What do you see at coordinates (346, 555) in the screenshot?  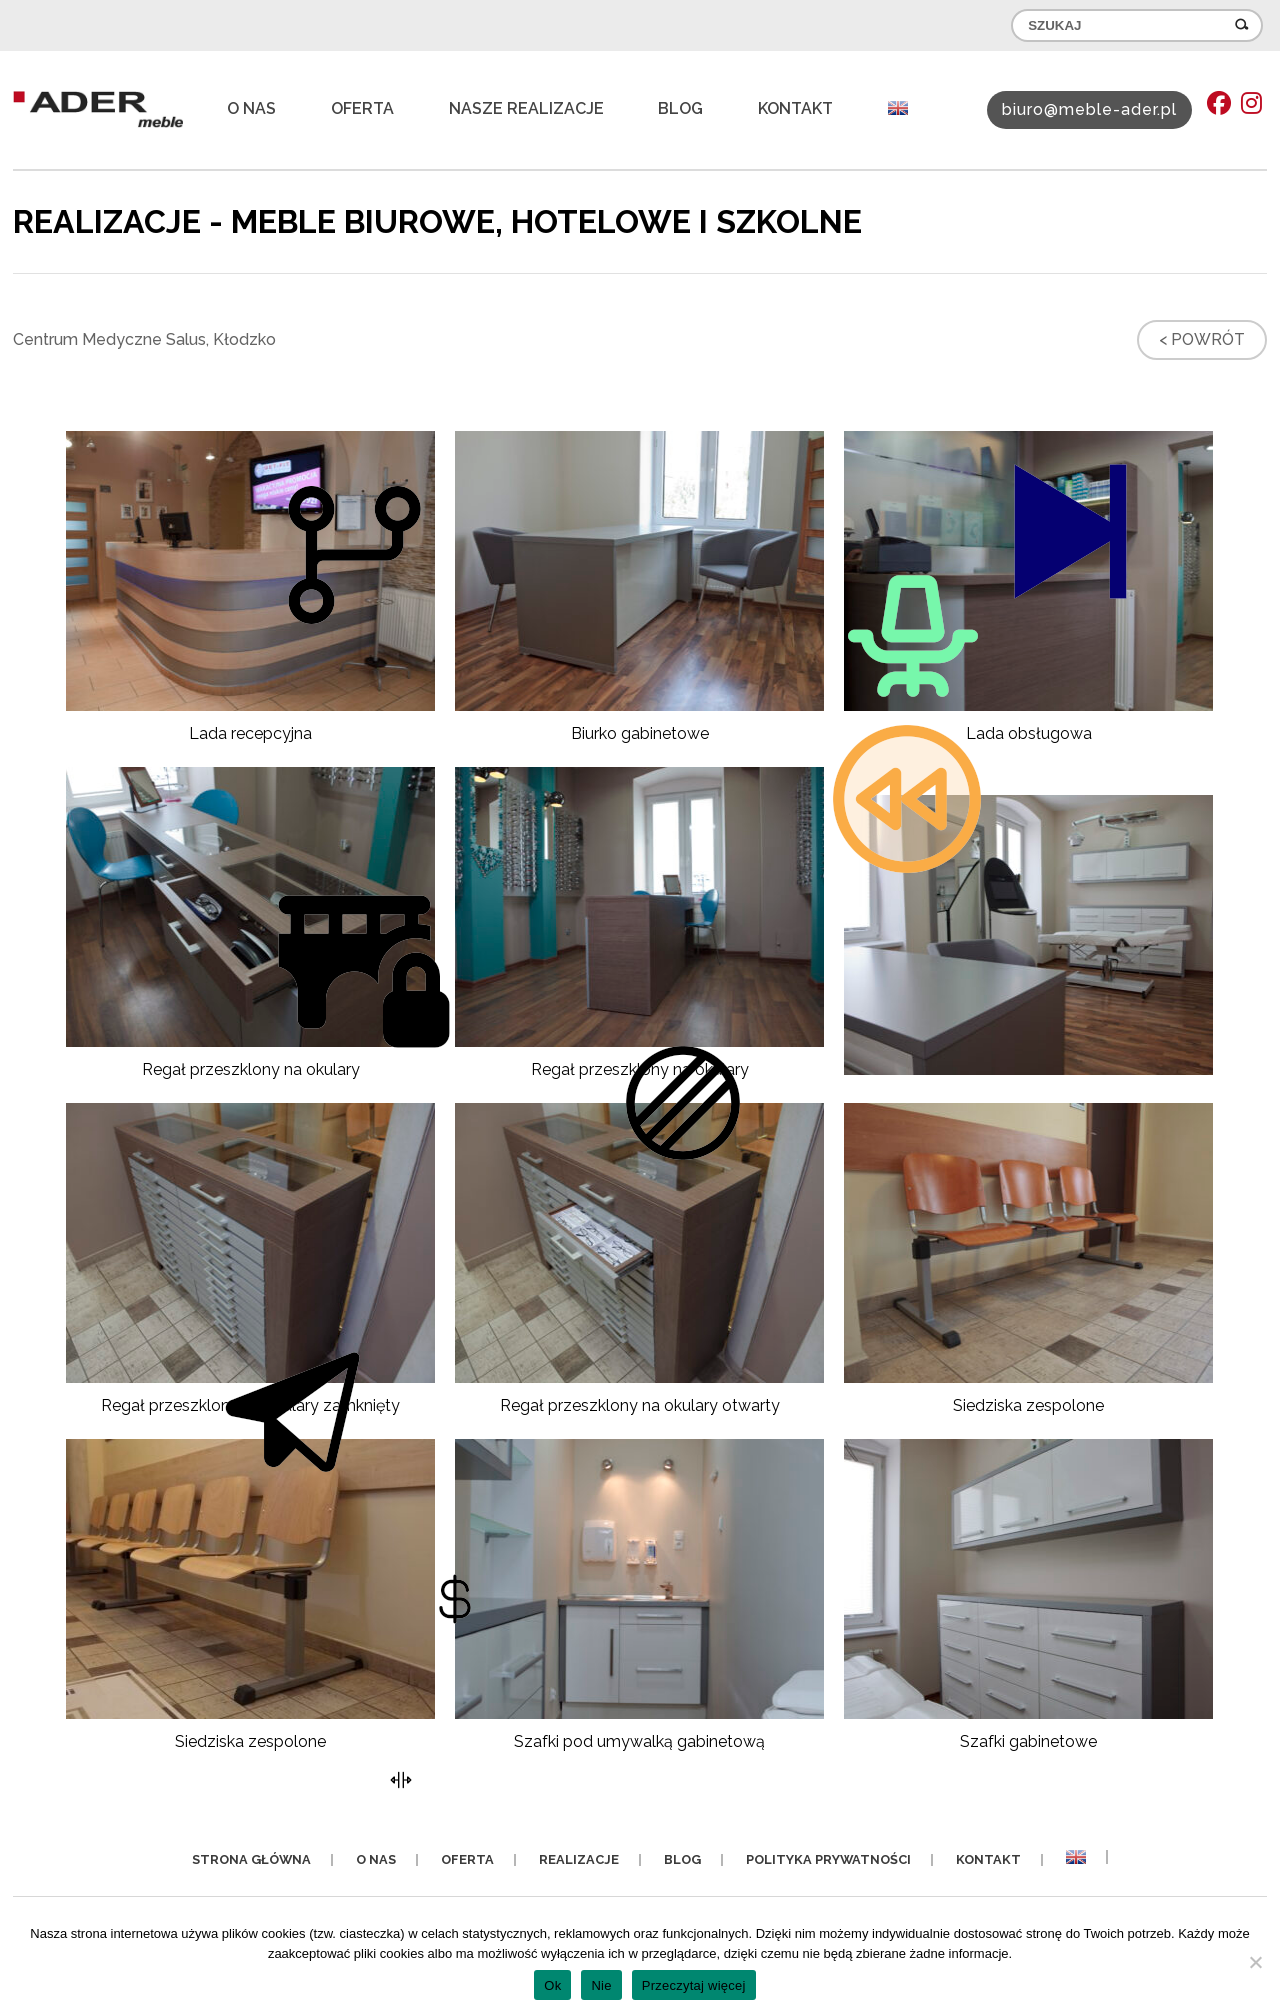 I see `create a new branch in version control` at bounding box center [346, 555].